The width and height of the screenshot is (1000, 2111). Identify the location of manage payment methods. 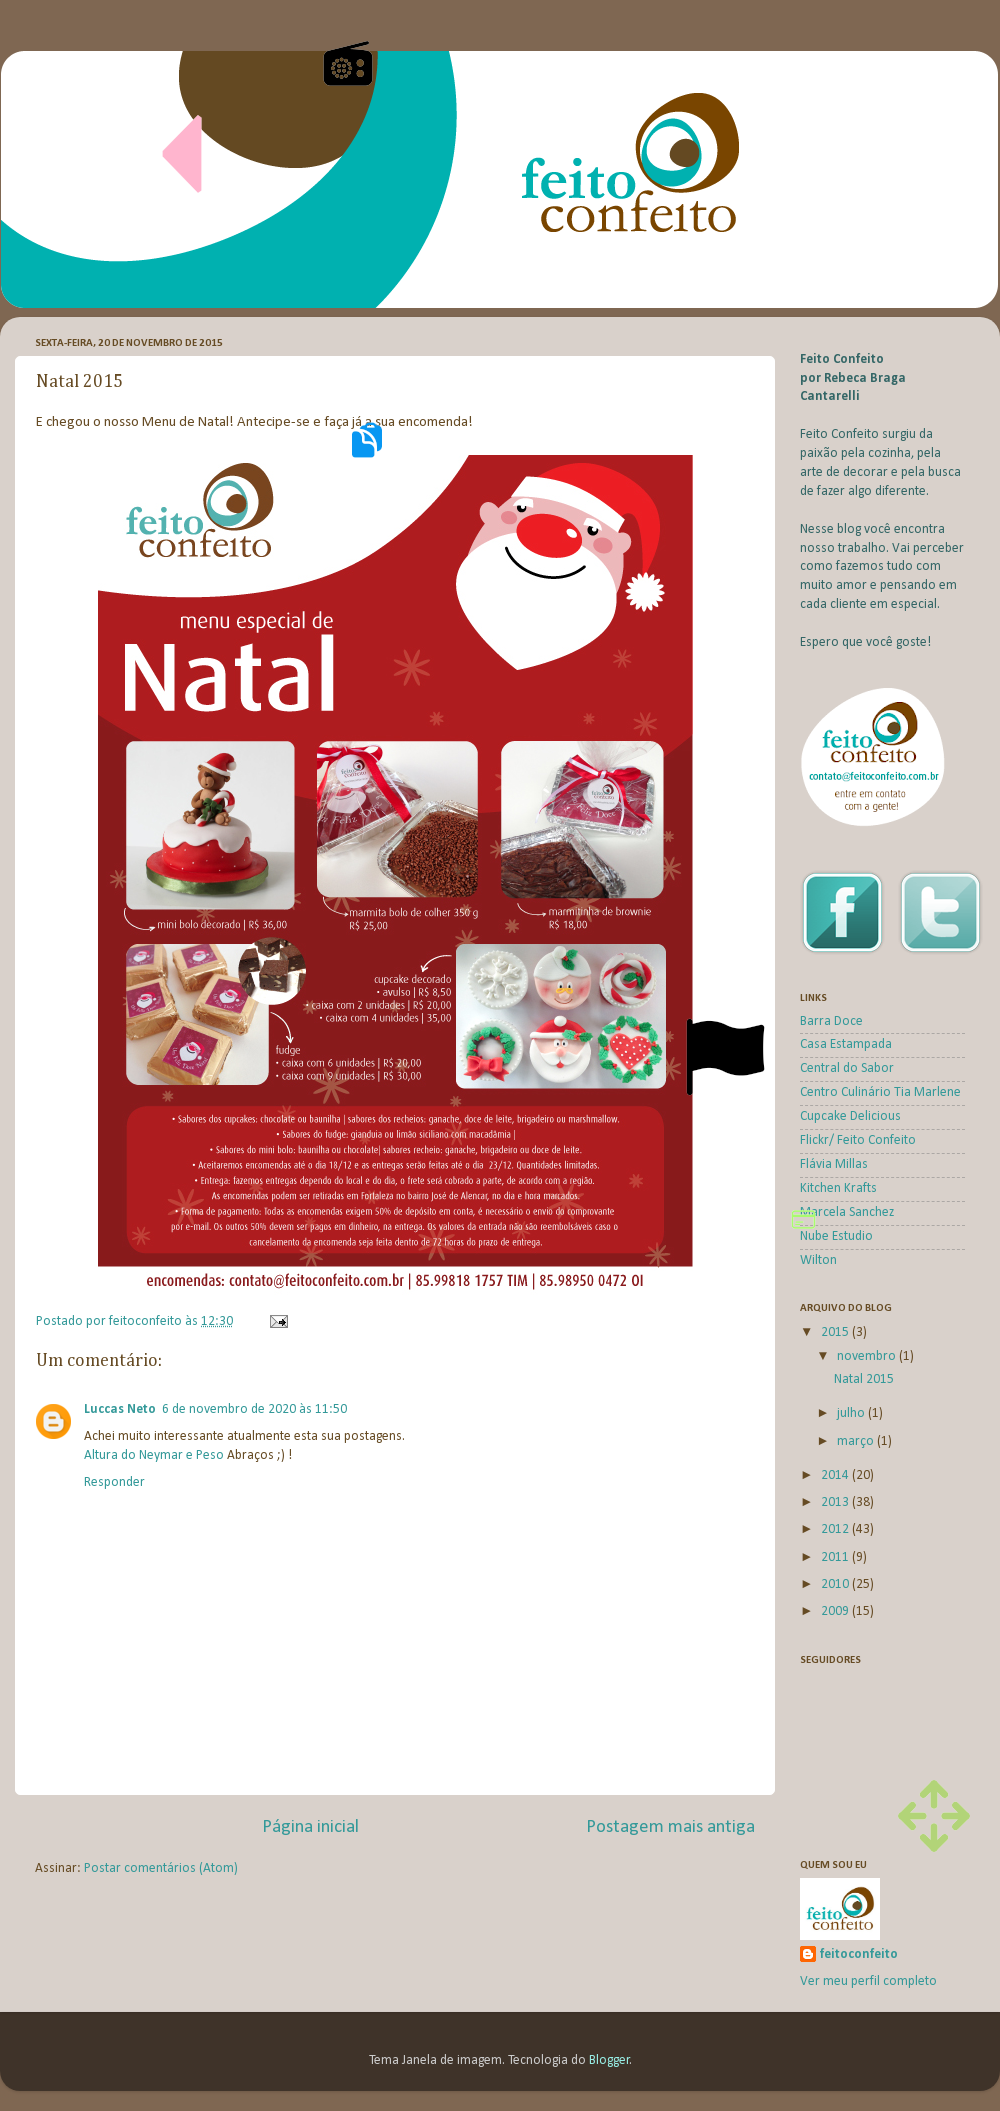
(803, 1219).